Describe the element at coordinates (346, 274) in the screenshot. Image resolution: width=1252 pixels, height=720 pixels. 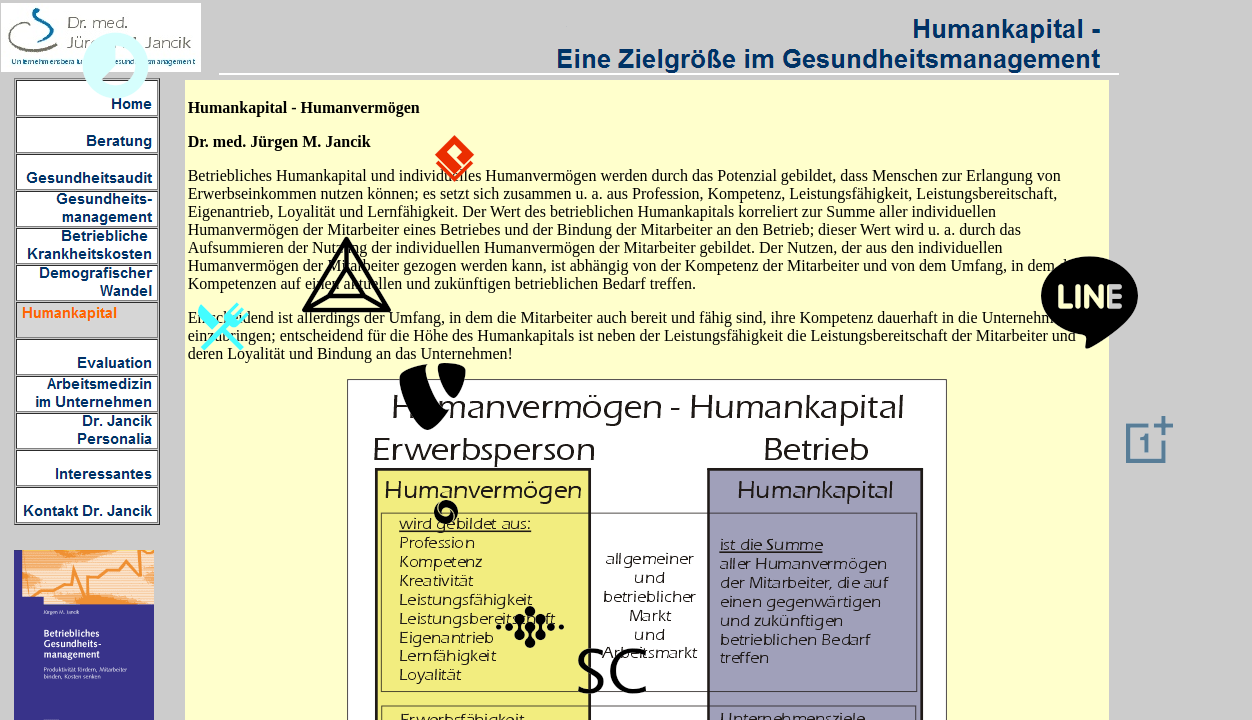
I see `basic attention token (BAT) cryptocurrency logo` at that location.